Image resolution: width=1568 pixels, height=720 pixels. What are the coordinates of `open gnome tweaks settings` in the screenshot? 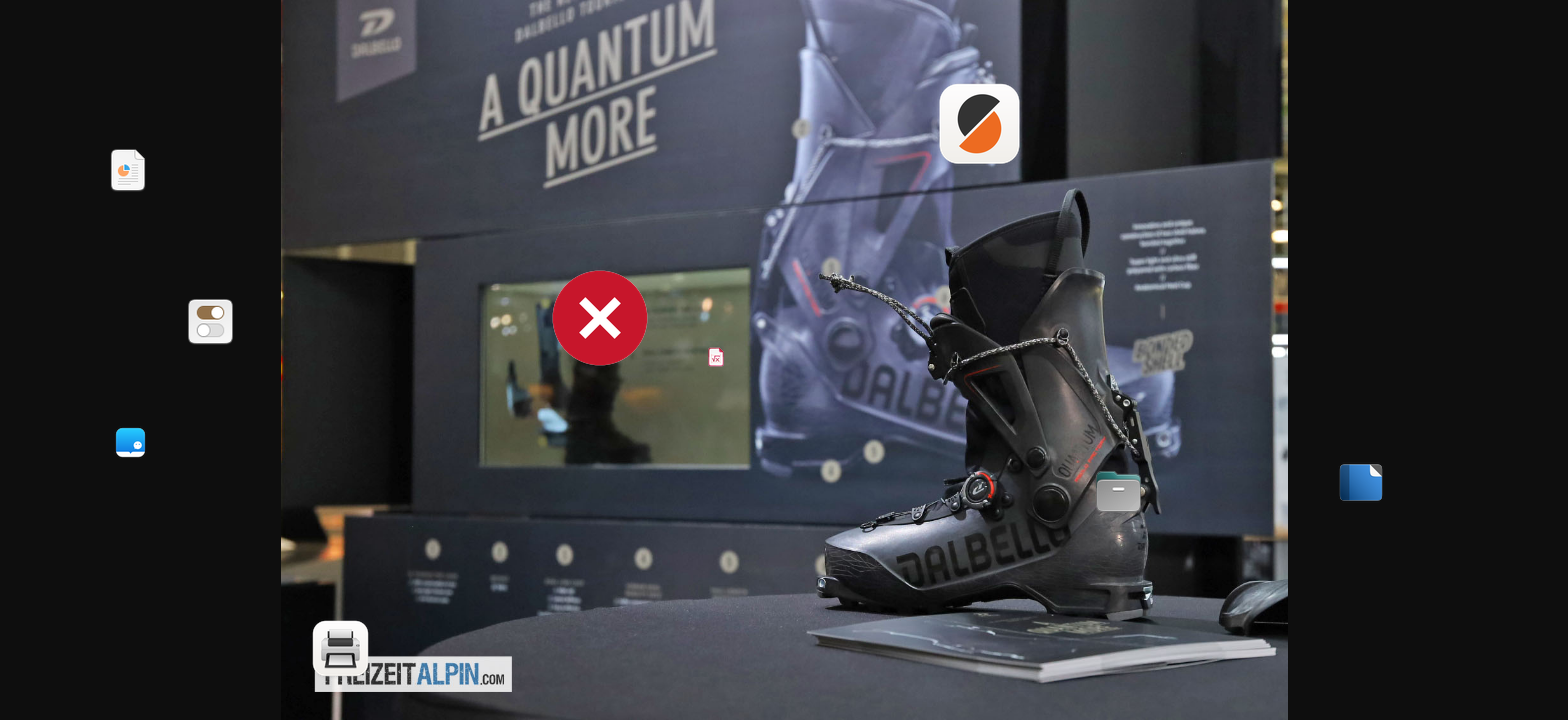 It's located at (210, 321).